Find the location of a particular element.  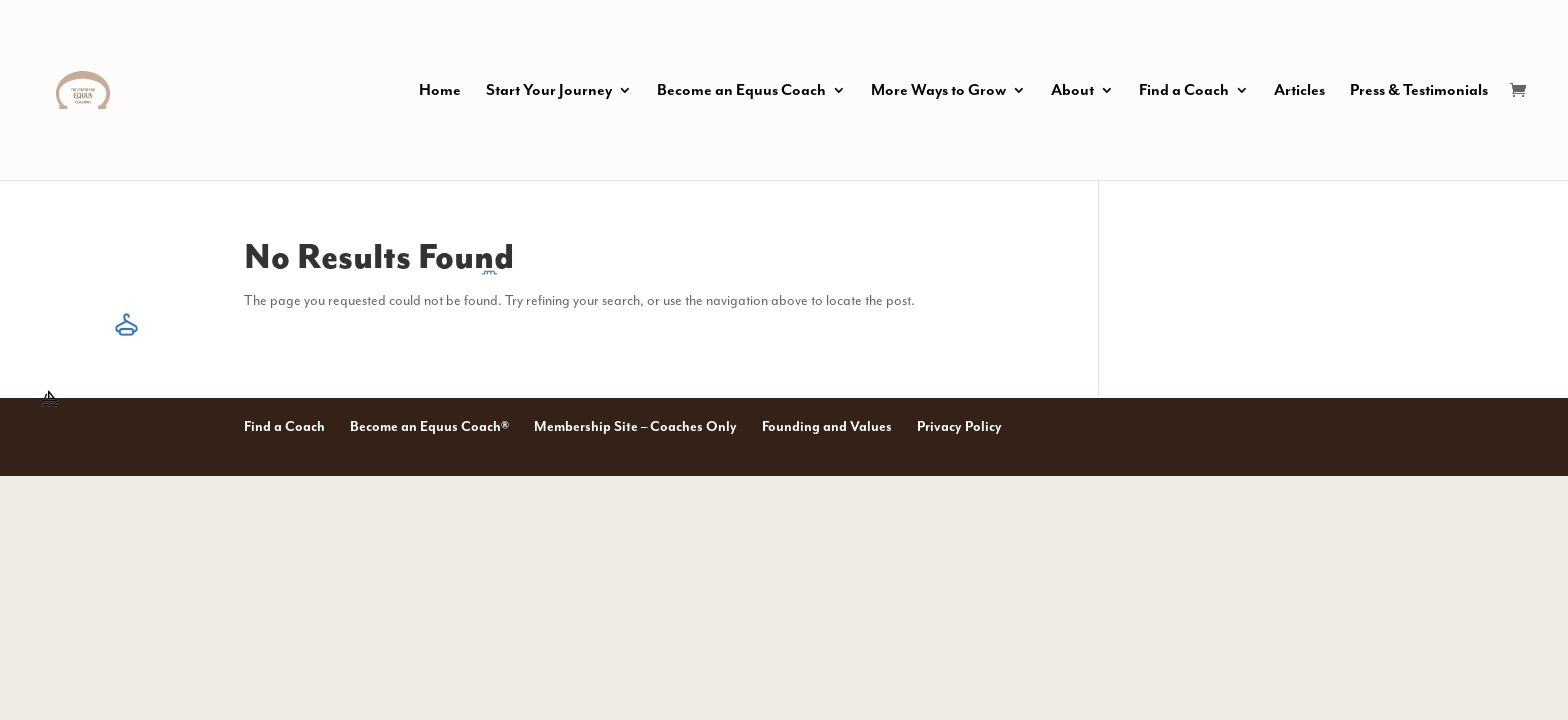

access wardrobe or clothing options is located at coordinates (126, 324).